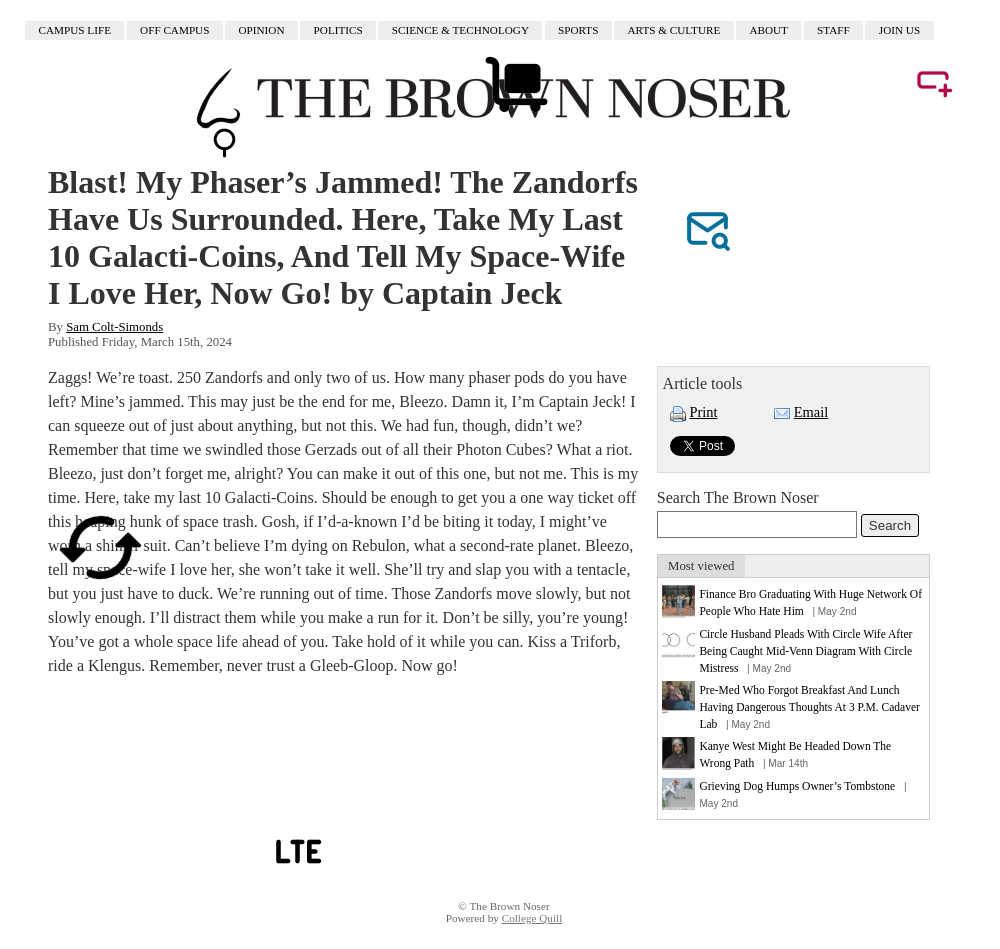 The width and height of the screenshot is (1000, 949). What do you see at coordinates (297, 851) in the screenshot?
I see `indicates LTE cellular network connection` at bounding box center [297, 851].